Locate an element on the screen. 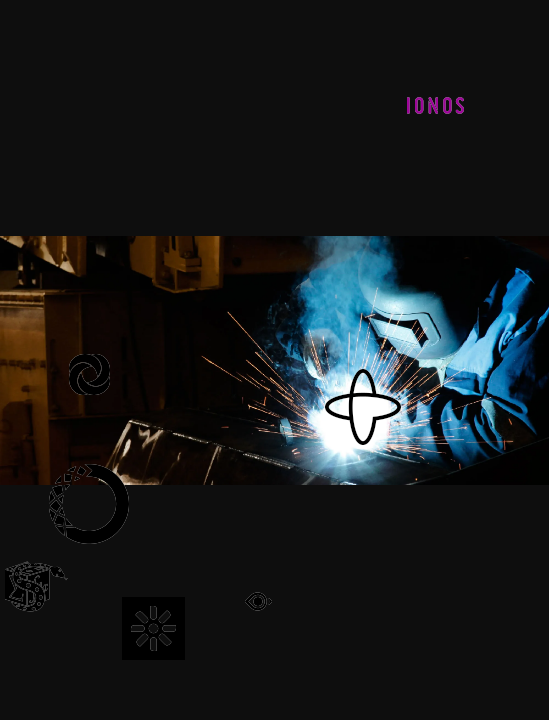 This screenshot has width=549, height=720. sympy python library logo is located at coordinates (36, 586).